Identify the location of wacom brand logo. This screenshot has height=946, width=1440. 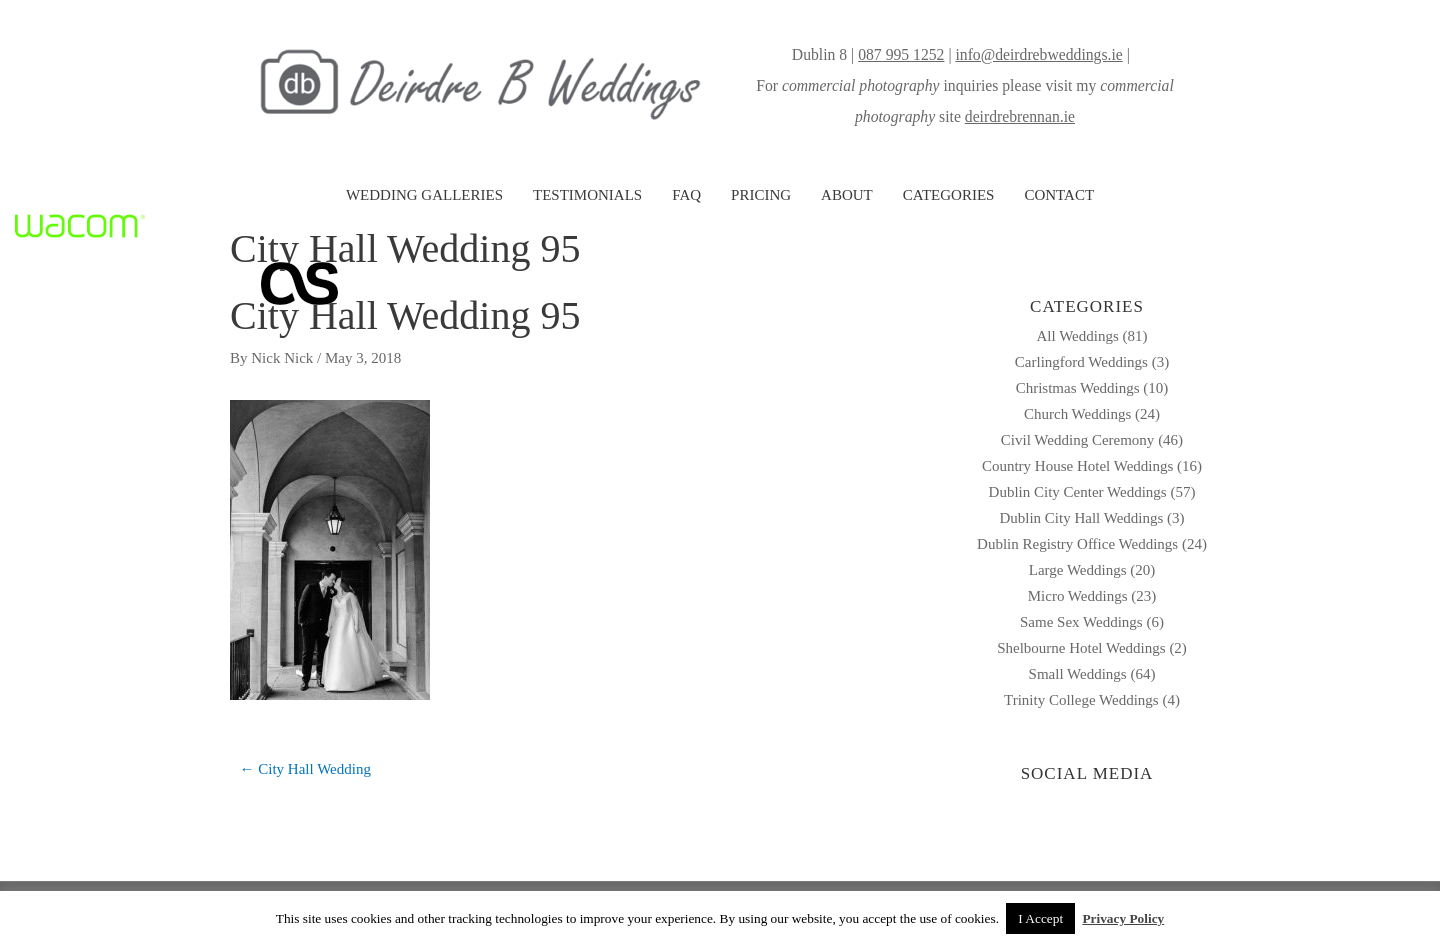
(80, 226).